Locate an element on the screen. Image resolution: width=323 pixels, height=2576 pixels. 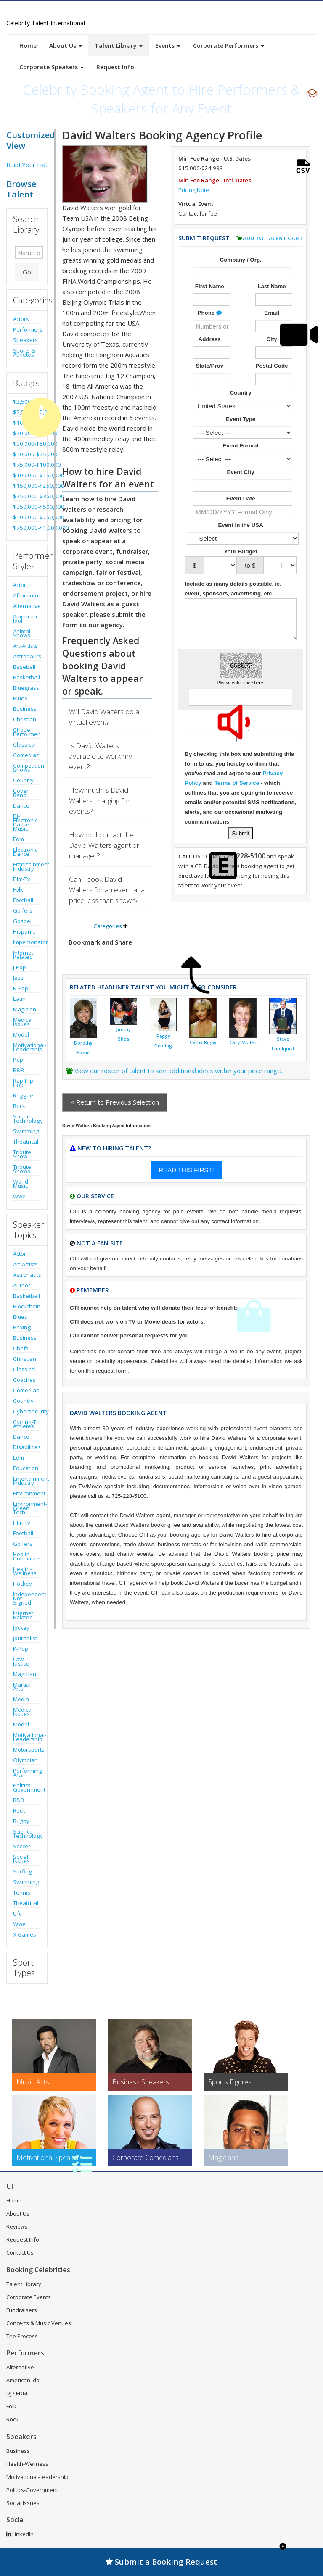
open or view a CSV file is located at coordinates (303, 167).